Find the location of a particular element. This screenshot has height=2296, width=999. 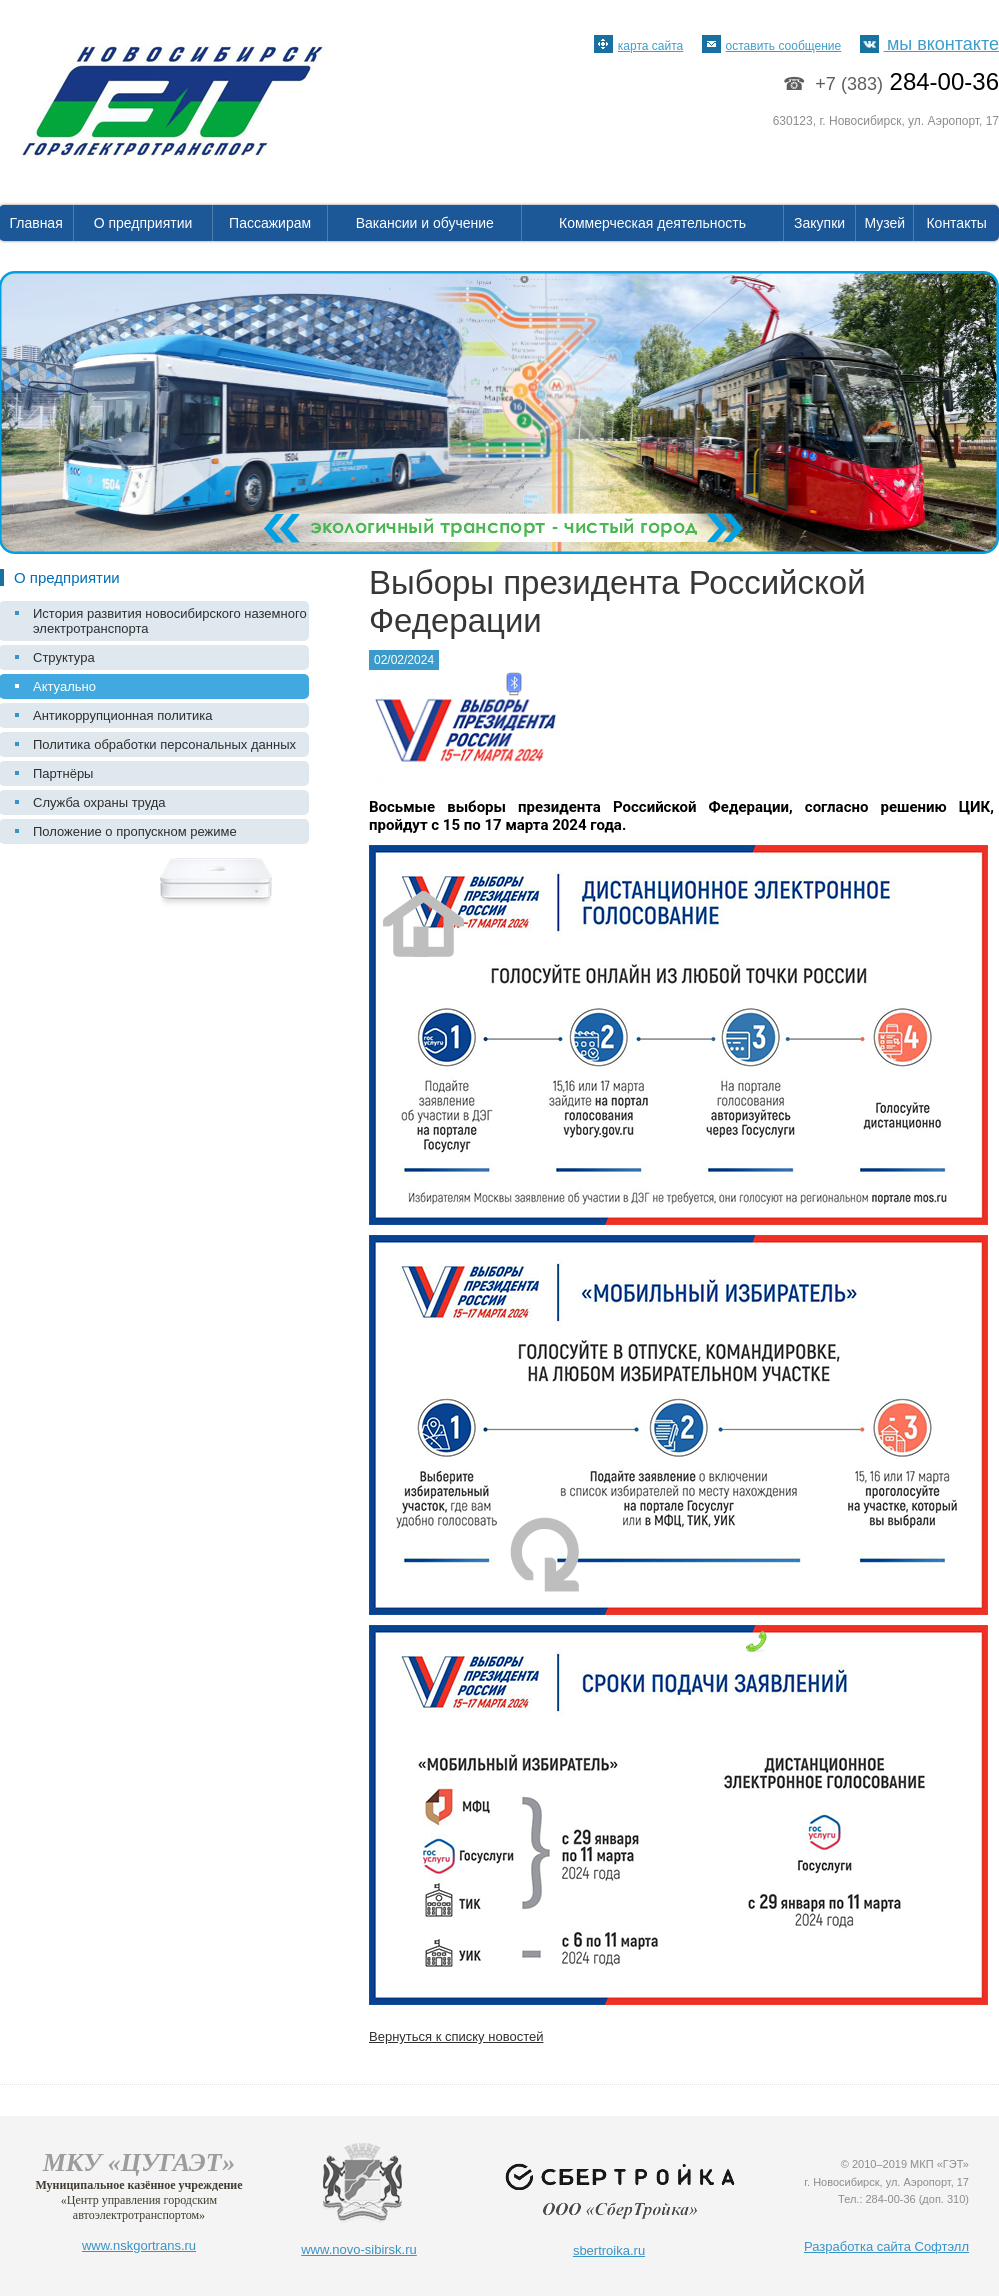

start a phone call is located at coordinates (756, 1642).